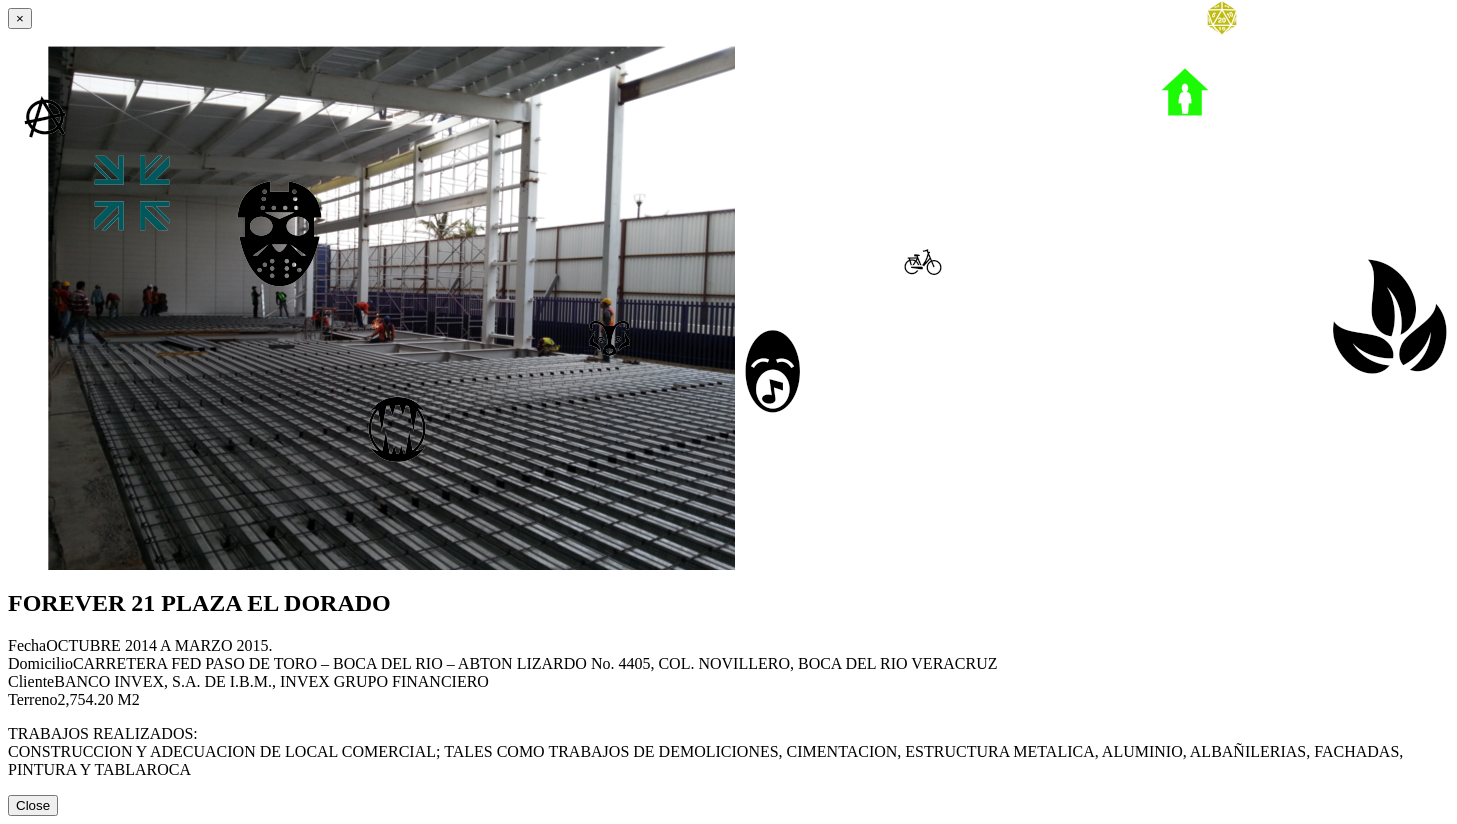 The width and height of the screenshot is (1457, 824). What do you see at coordinates (609, 337) in the screenshot?
I see `badger character or mascot icon` at bounding box center [609, 337].